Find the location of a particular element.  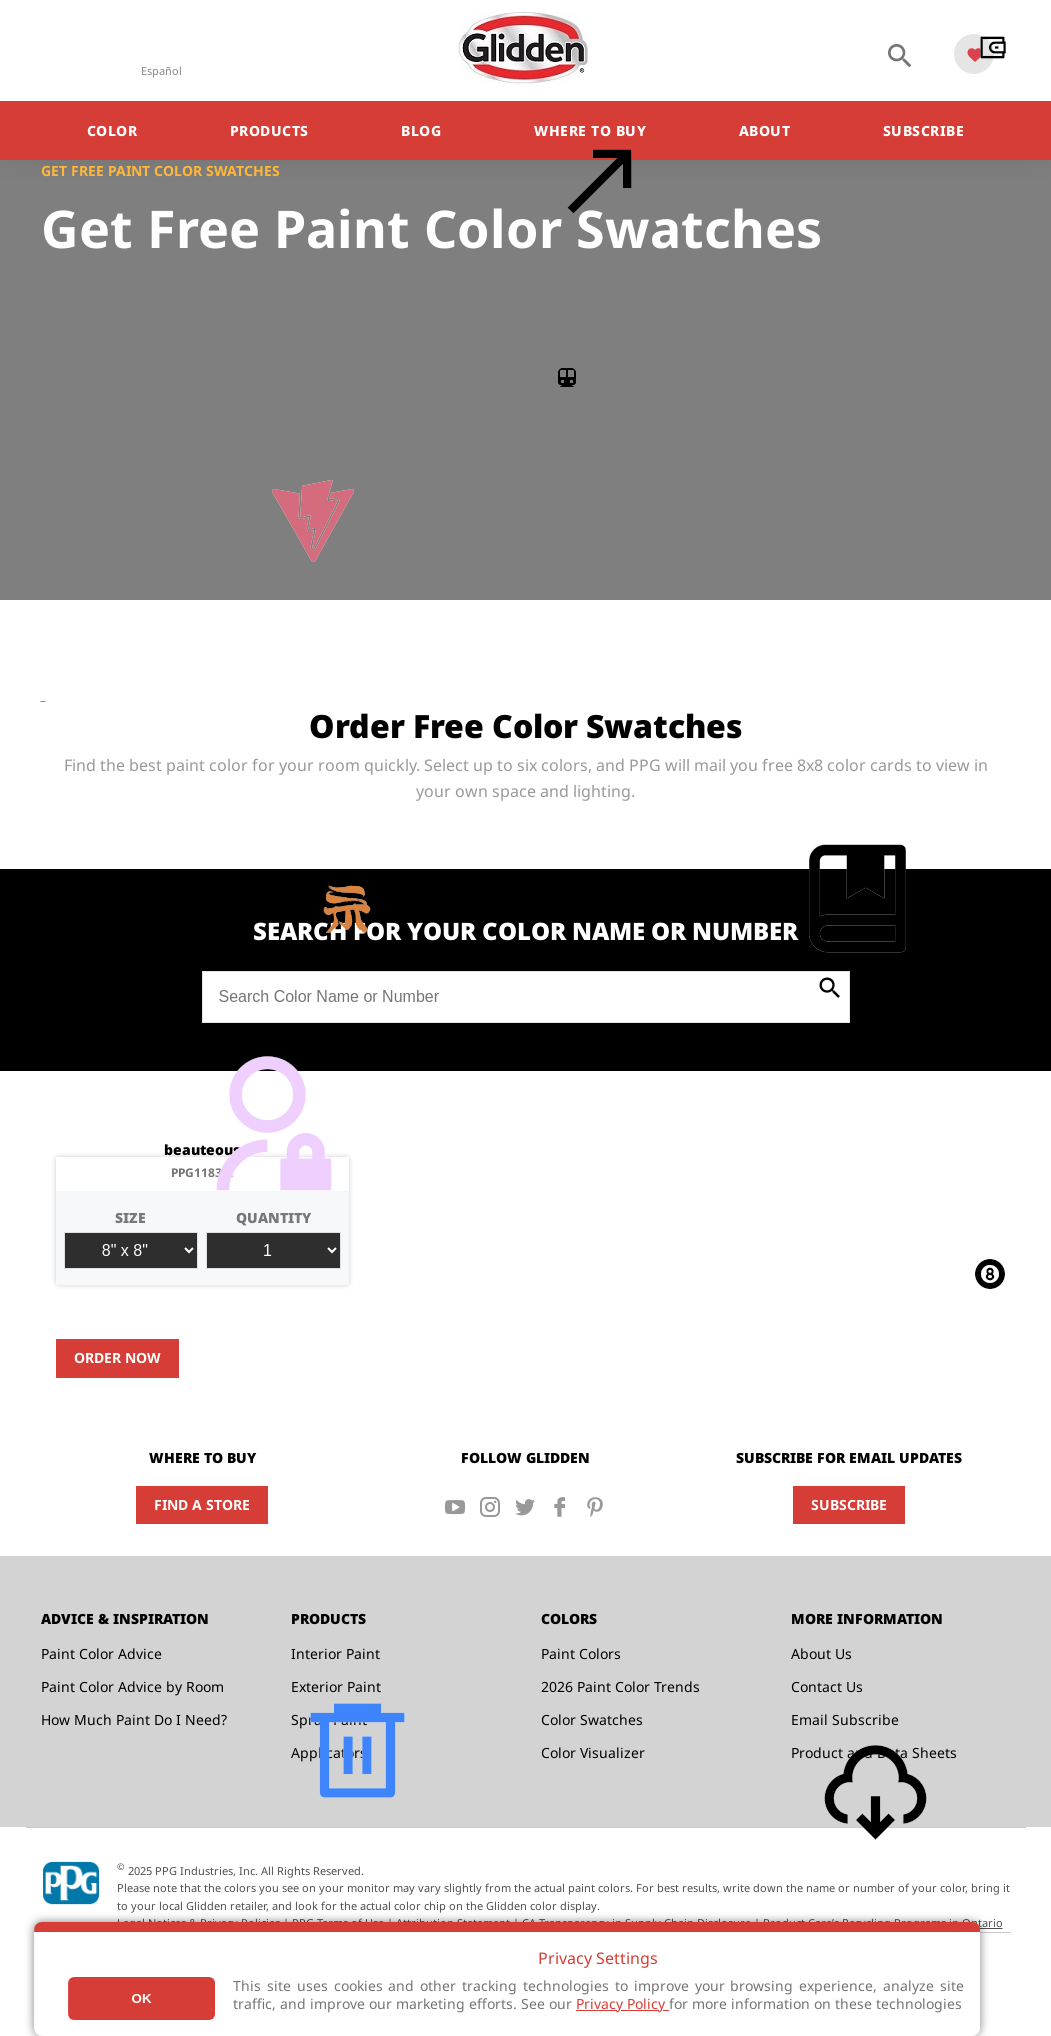

download file from cloud storage is located at coordinates (875, 1791).